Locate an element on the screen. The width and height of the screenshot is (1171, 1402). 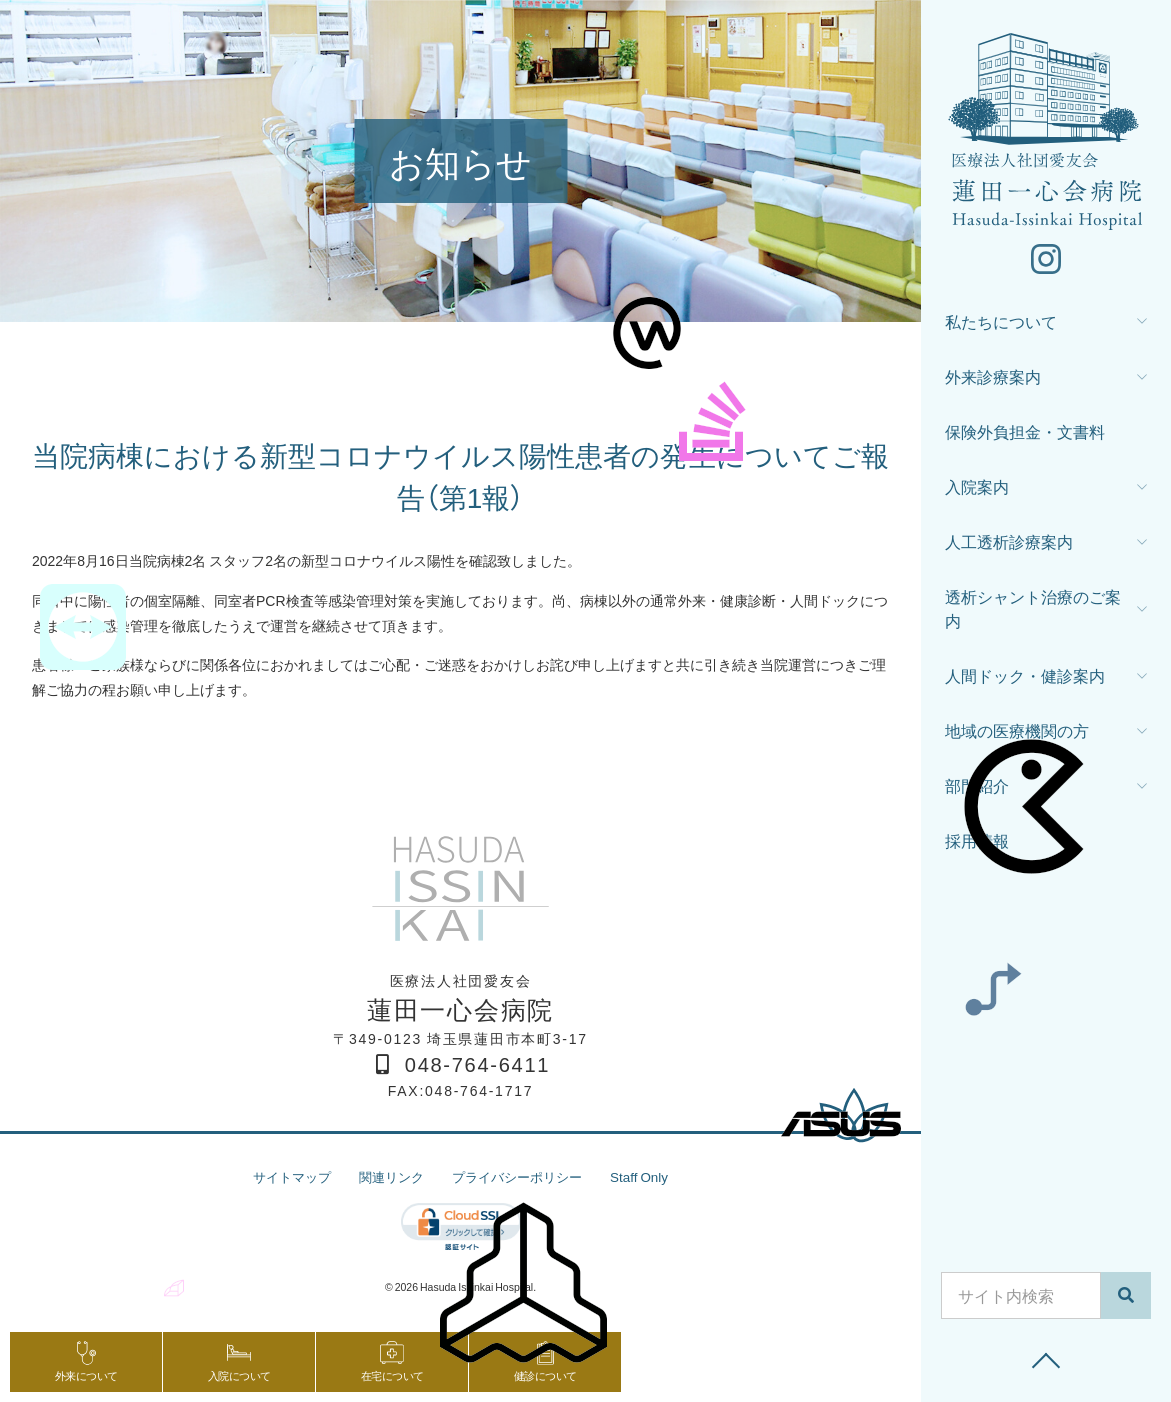
open frontify brand management platform is located at coordinates (523, 1282).